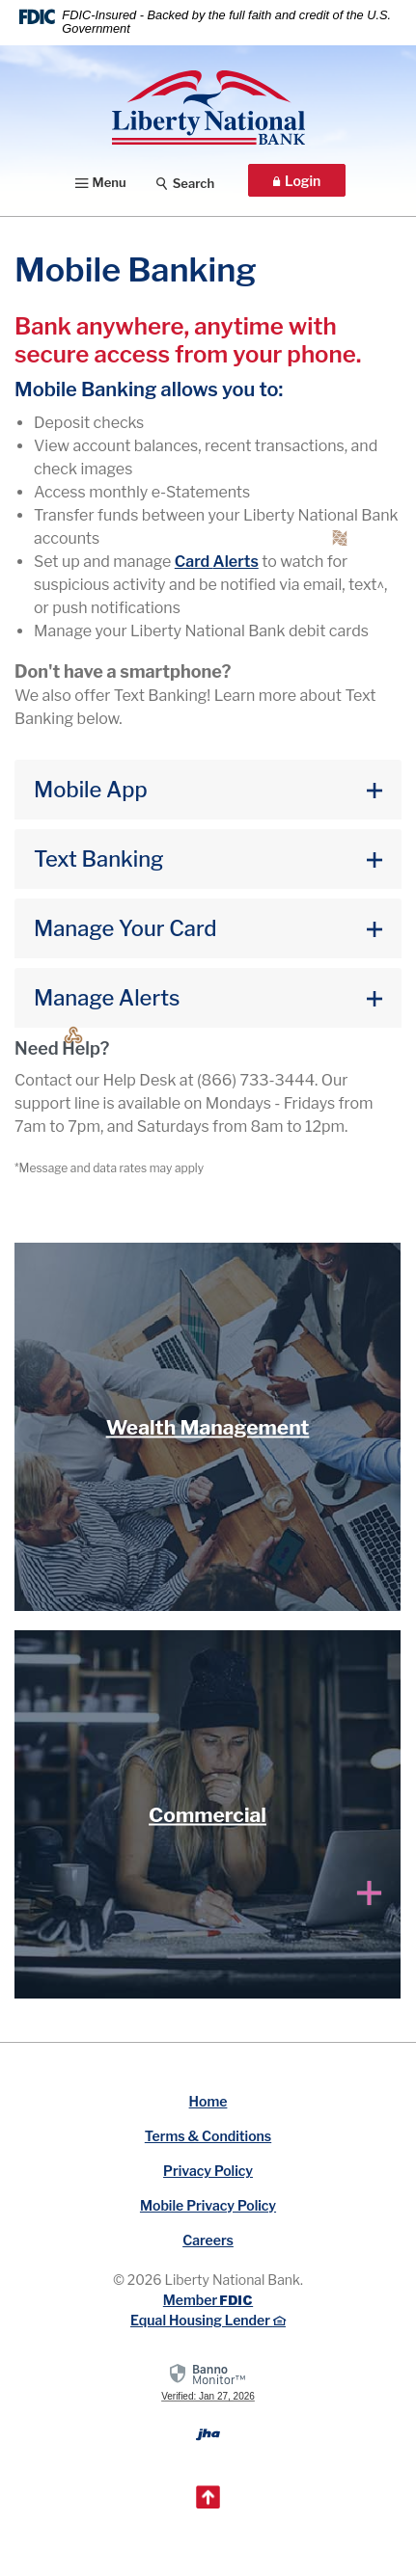 This screenshot has width=416, height=2576. I want to click on add a new item, so click(369, 1892).